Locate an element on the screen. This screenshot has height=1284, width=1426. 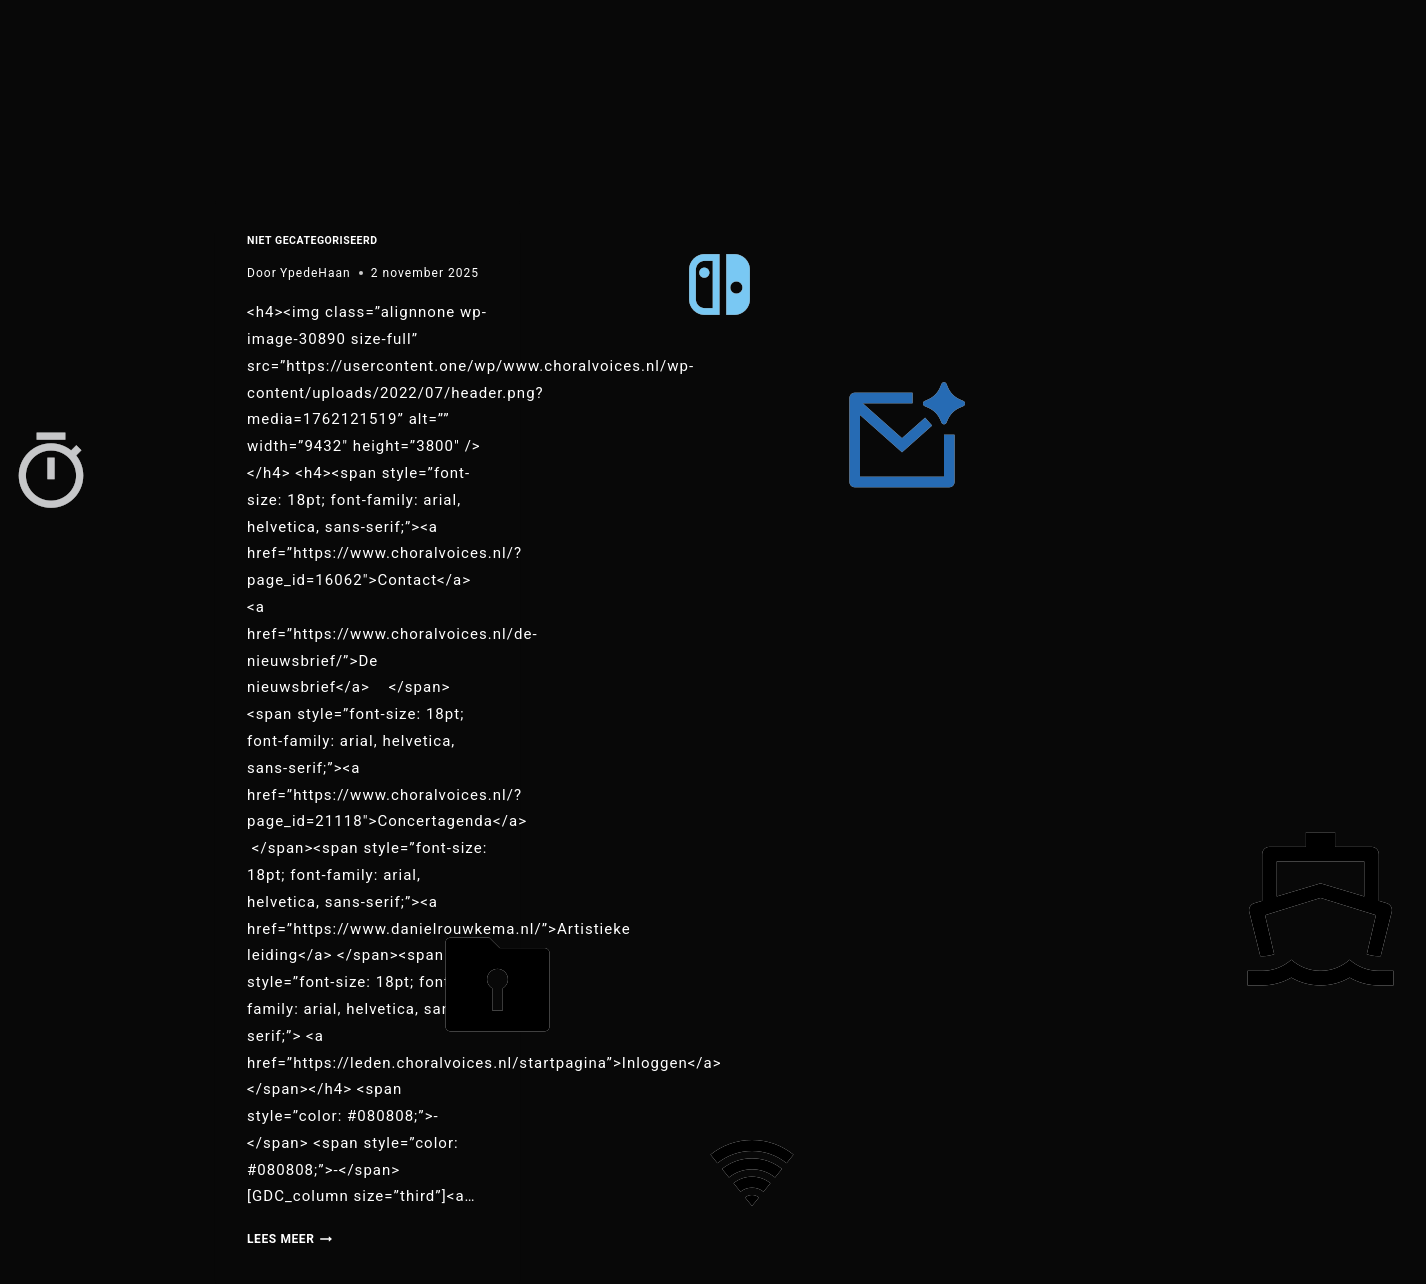
select ship or boat transportation is located at coordinates (1320, 912).